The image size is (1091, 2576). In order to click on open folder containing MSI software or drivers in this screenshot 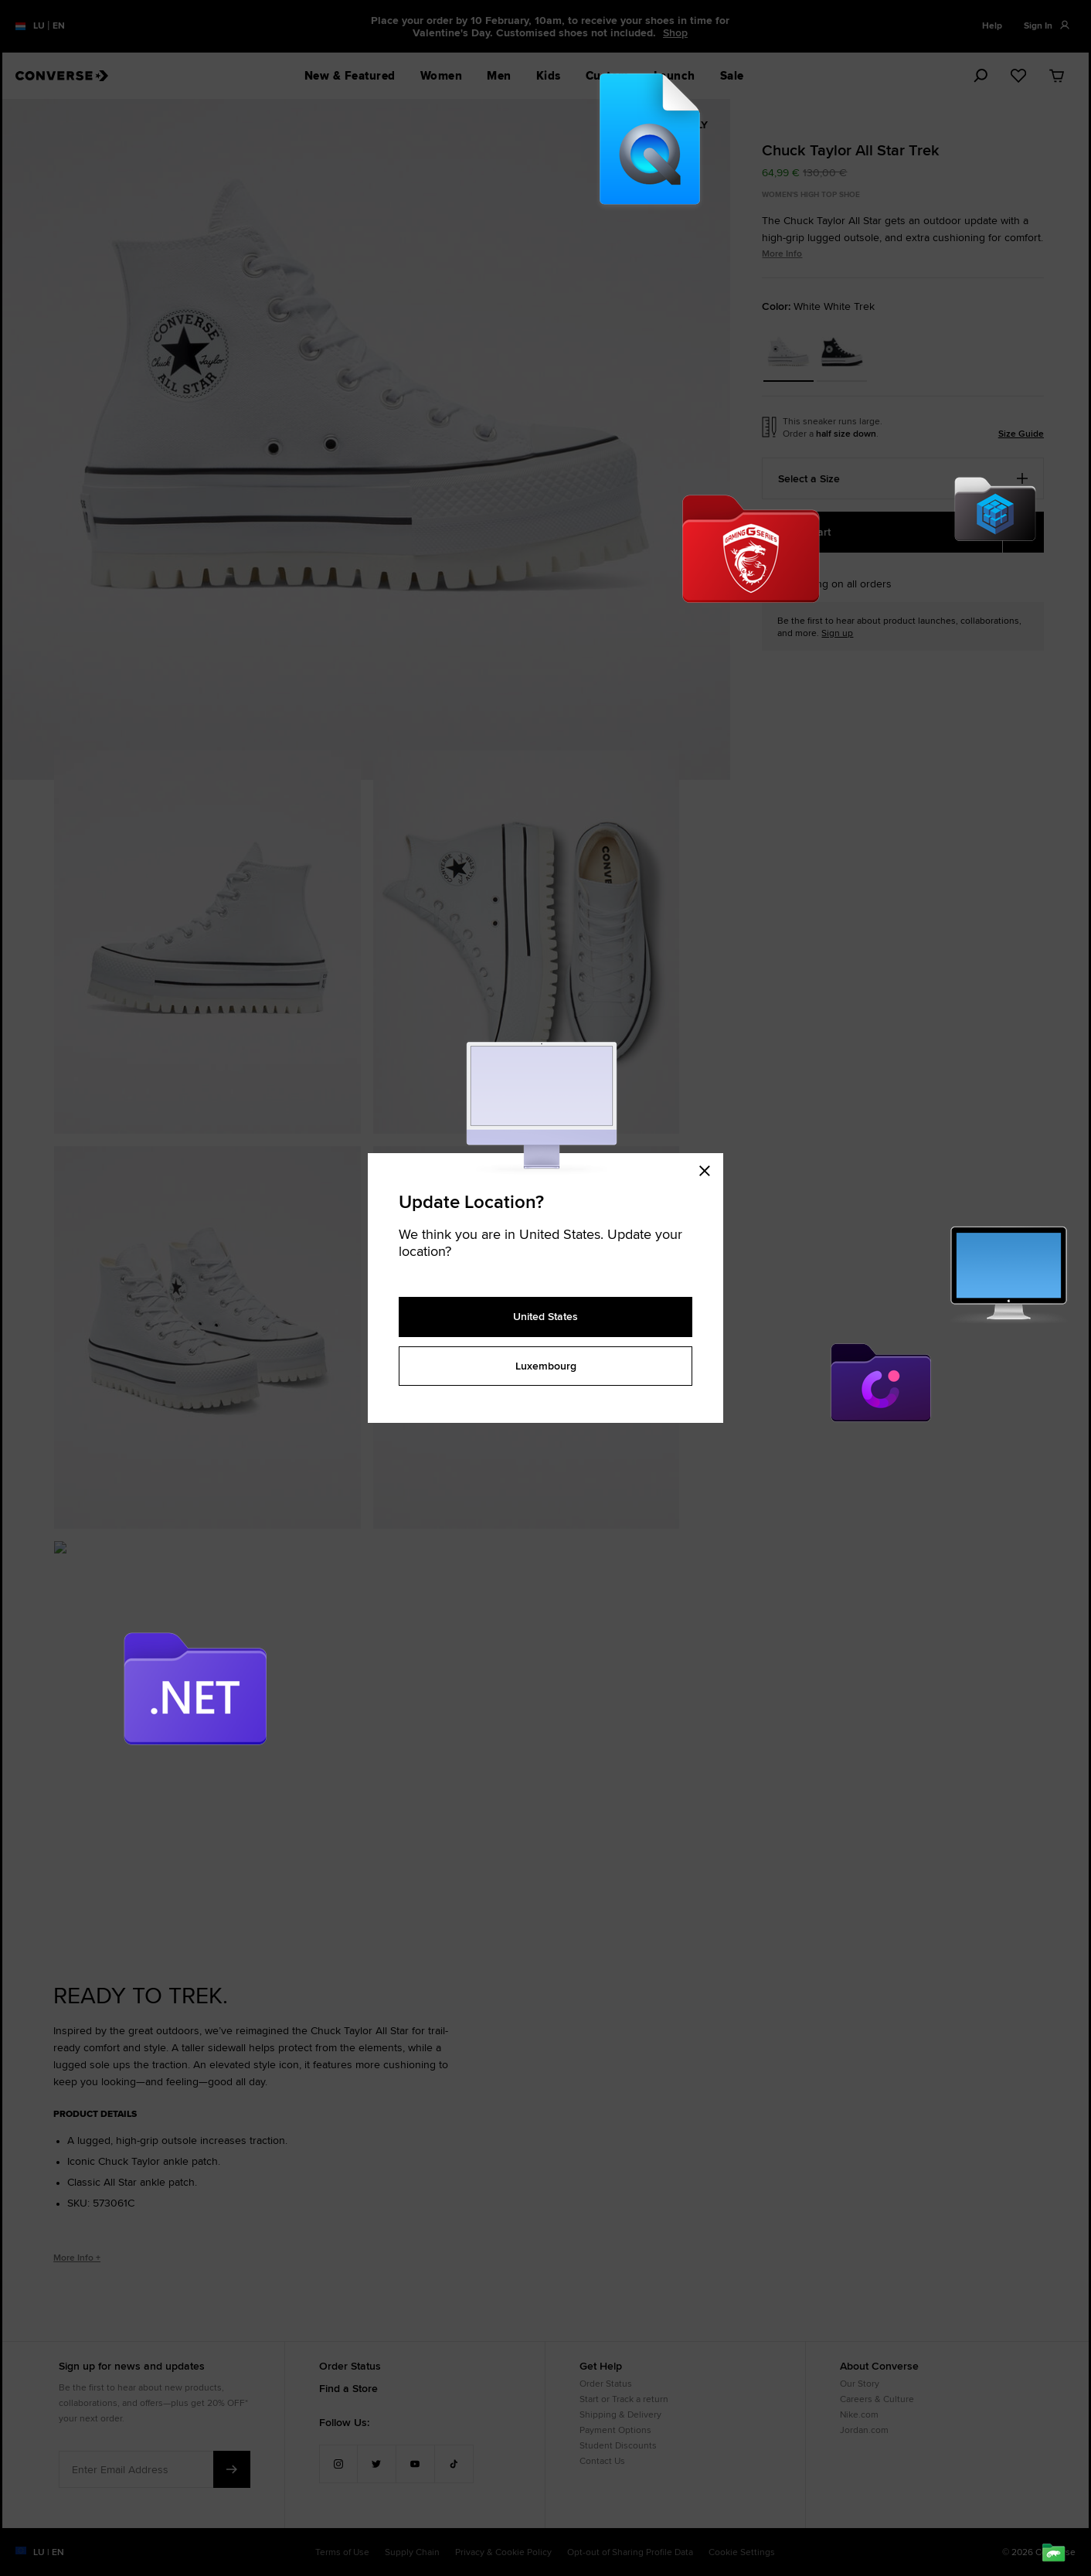, I will do `click(750, 553)`.